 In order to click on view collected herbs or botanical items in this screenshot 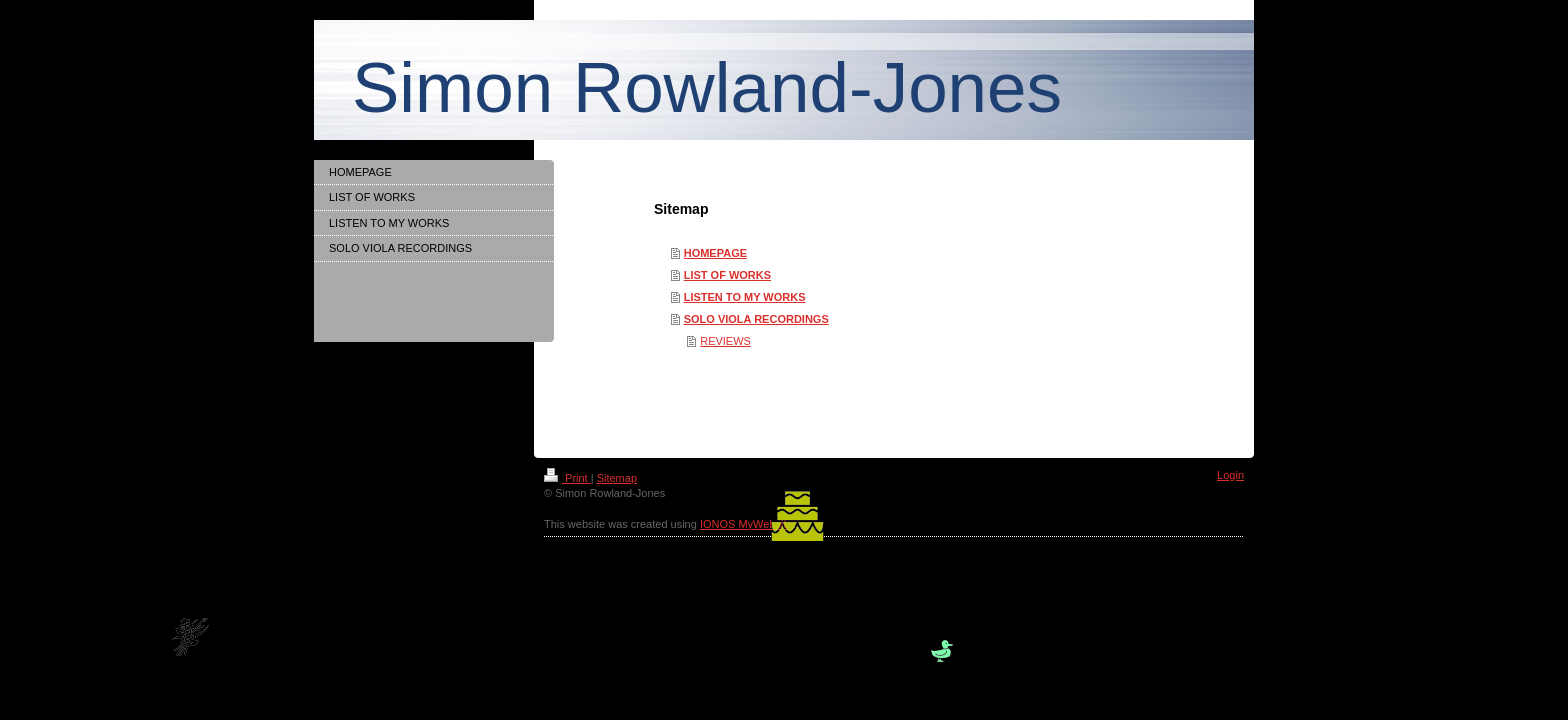, I will do `click(190, 637)`.